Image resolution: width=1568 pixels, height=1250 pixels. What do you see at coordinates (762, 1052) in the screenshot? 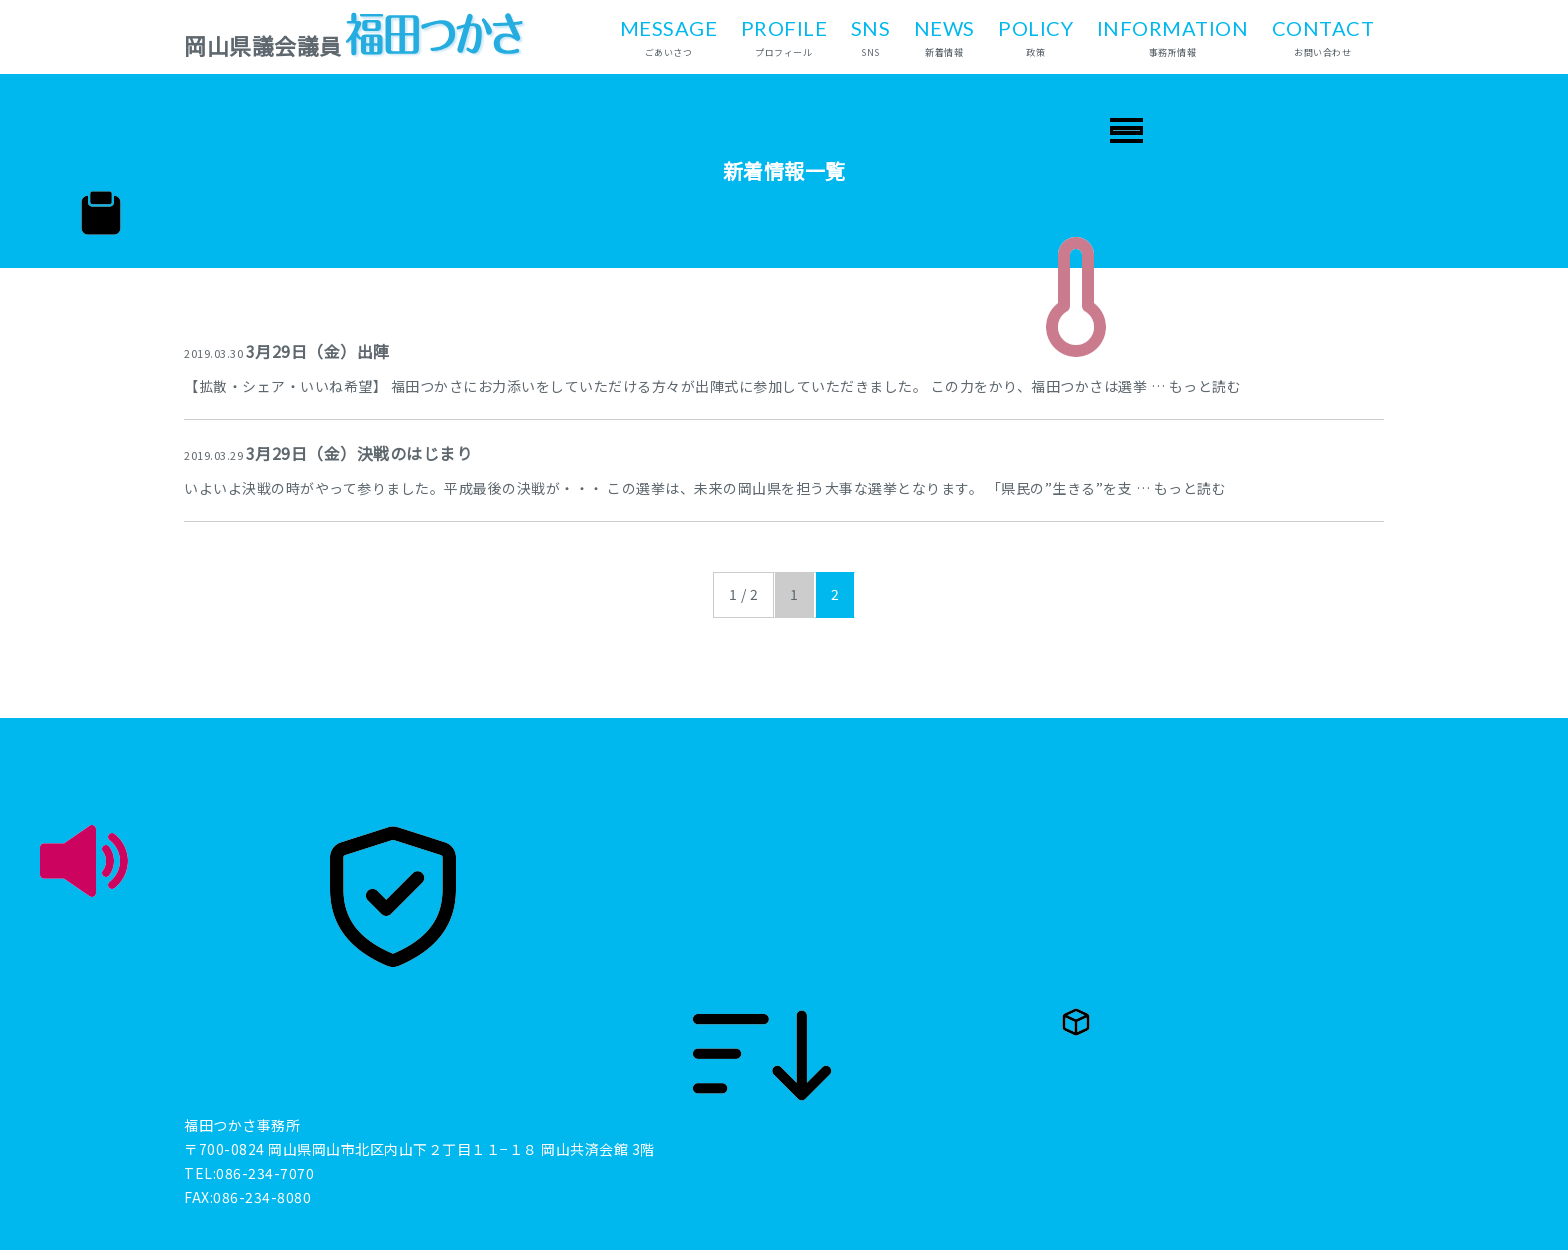
I see `sort items in descending order` at bounding box center [762, 1052].